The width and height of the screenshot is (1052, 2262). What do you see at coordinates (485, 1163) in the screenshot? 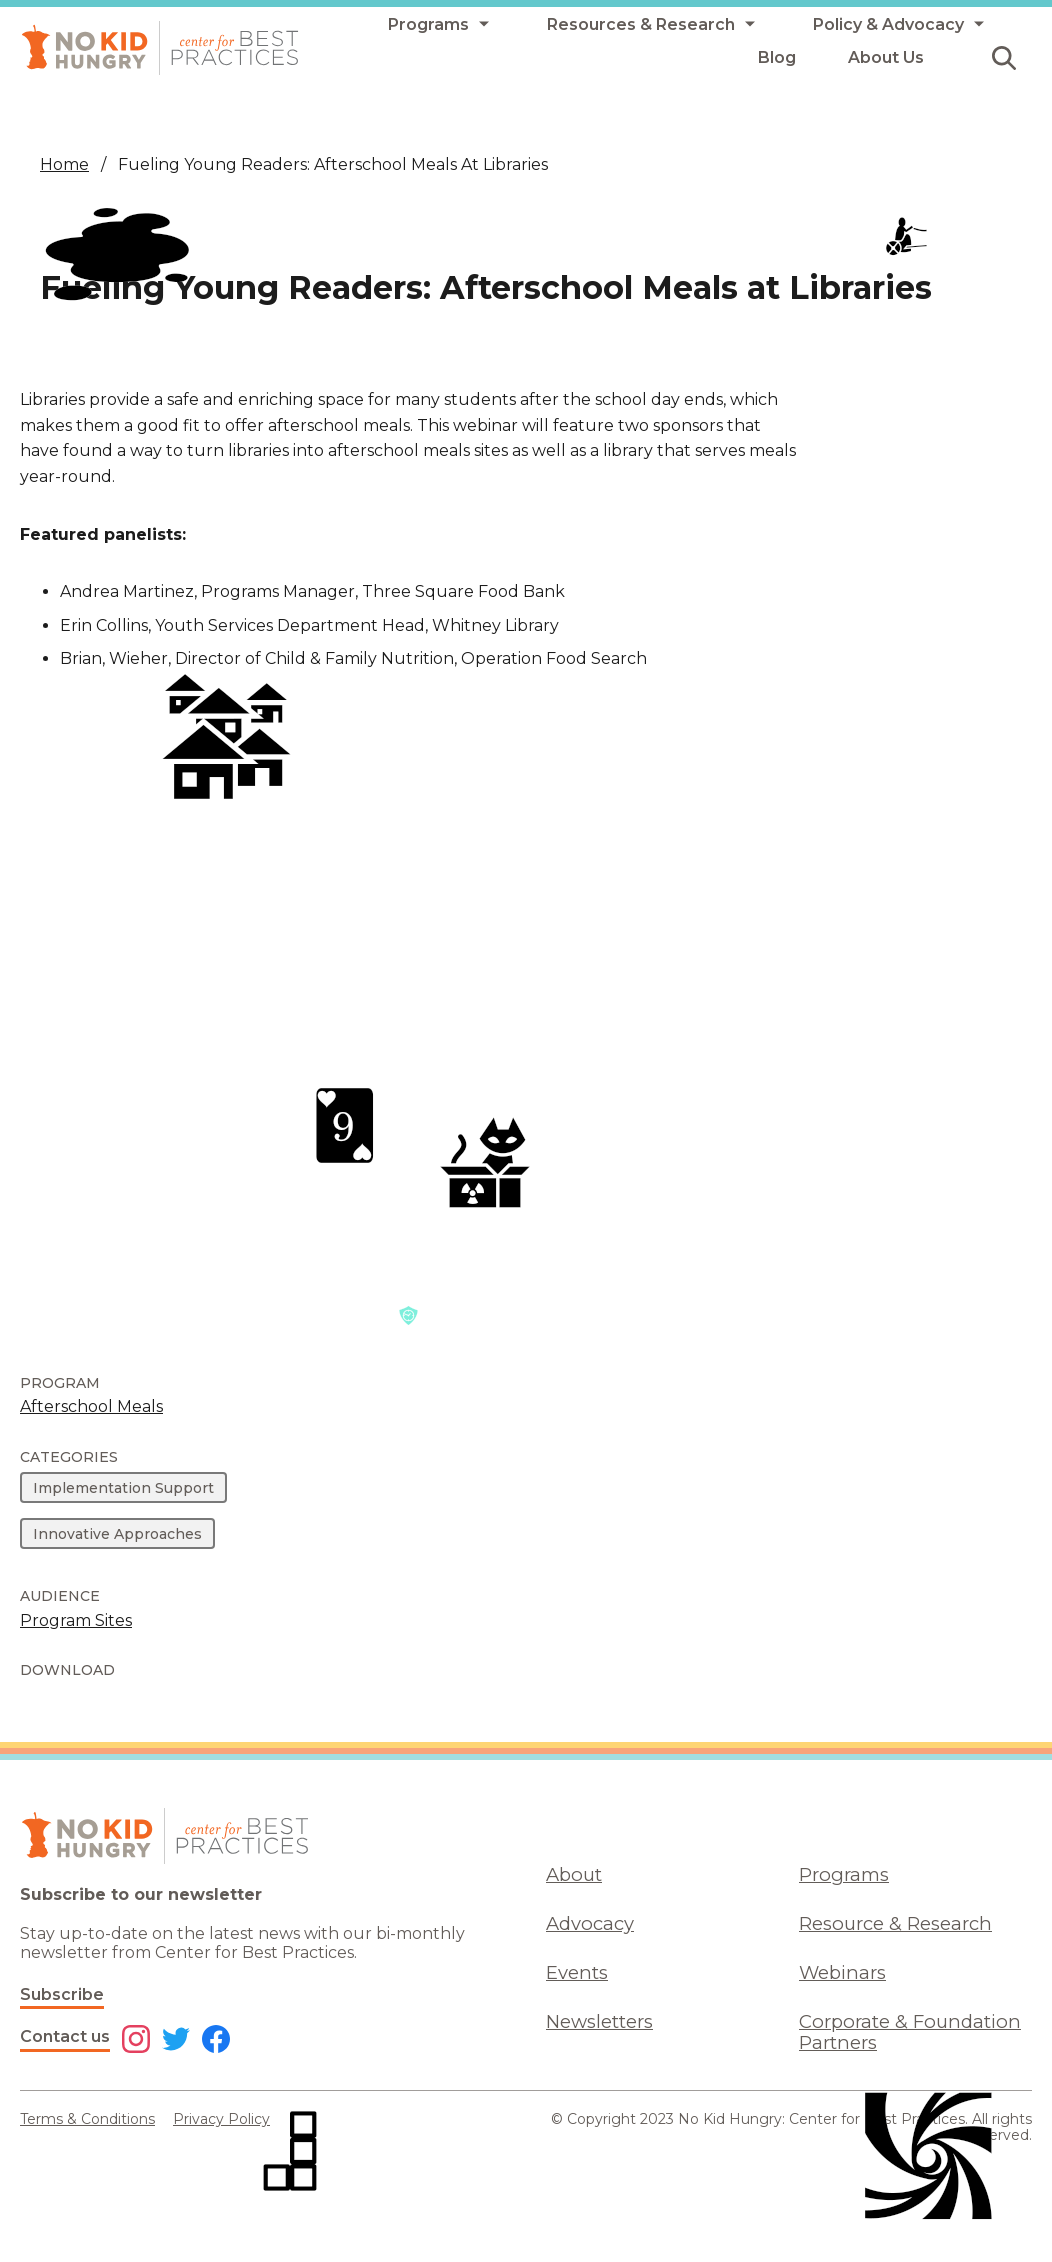
I see `indicates a quantum state where the outcome is alive/positive` at bounding box center [485, 1163].